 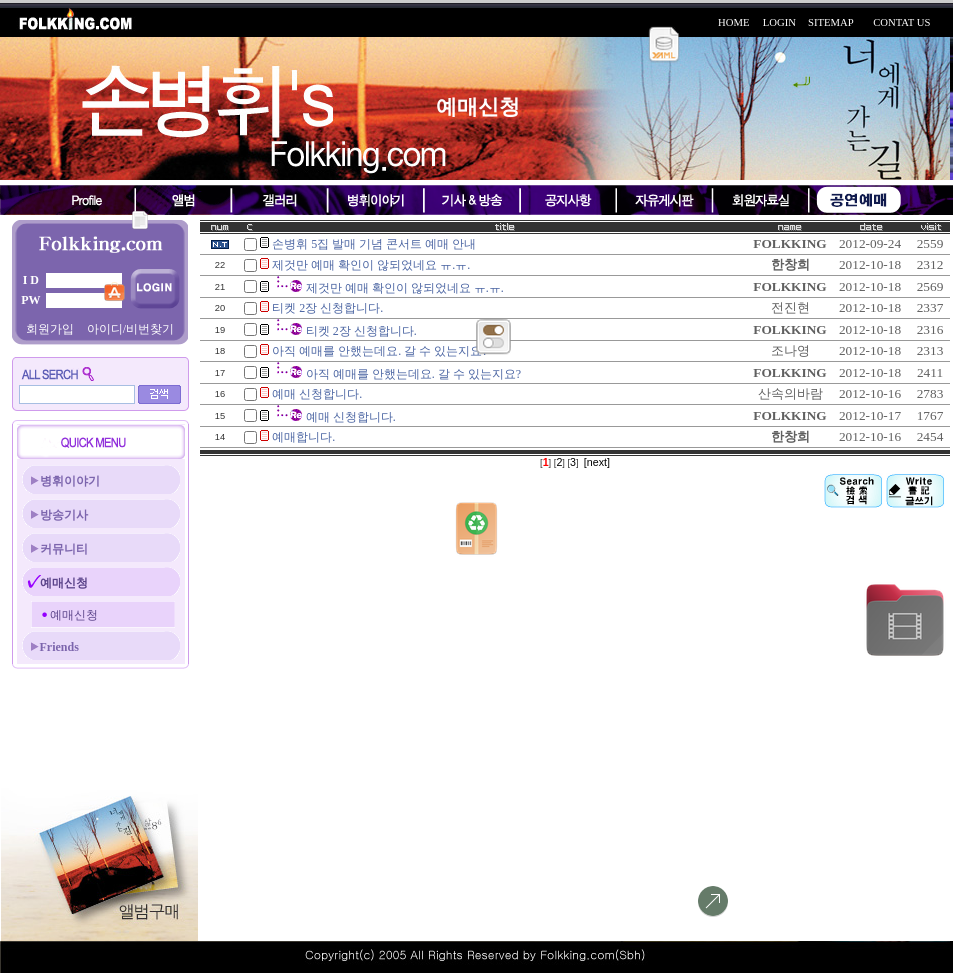 What do you see at coordinates (140, 220) in the screenshot?
I see `open a plain text file` at bounding box center [140, 220].